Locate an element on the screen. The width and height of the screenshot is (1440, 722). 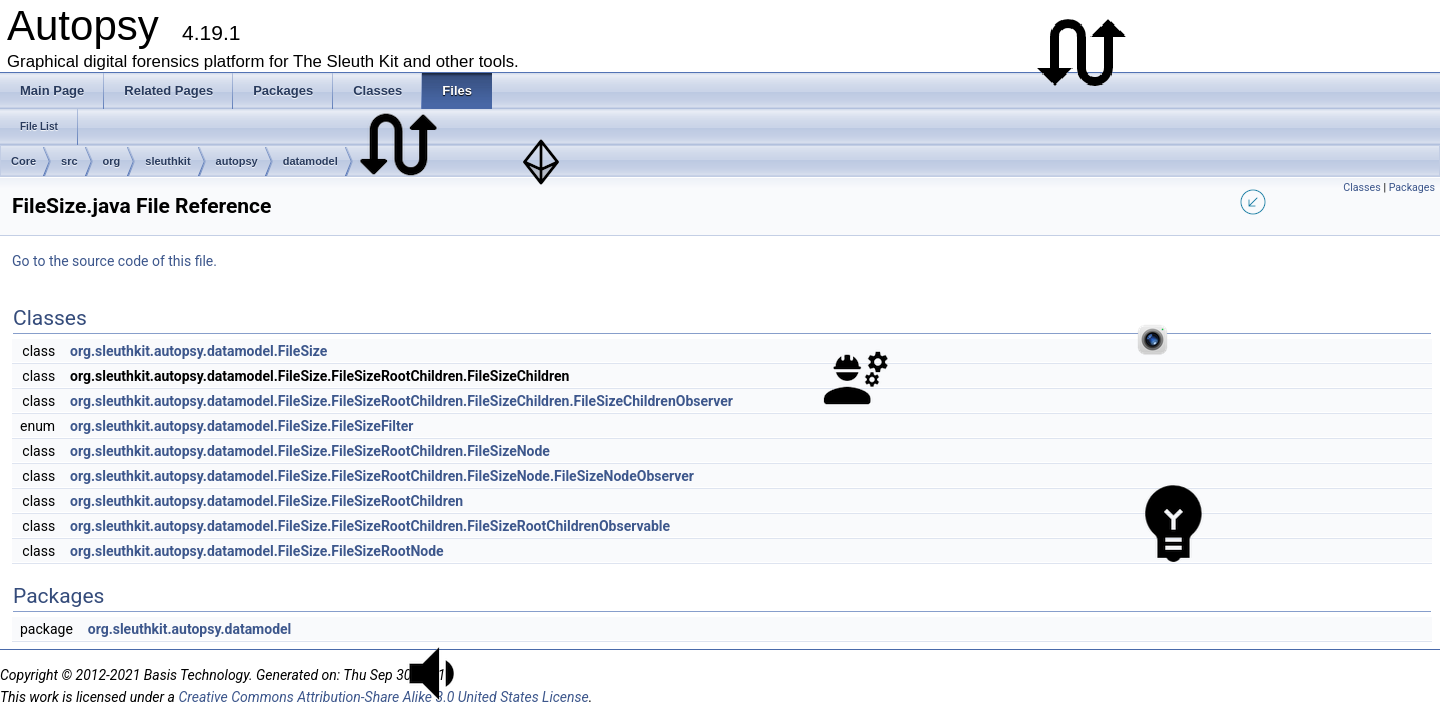
access tips or ideas is located at coordinates (1173, 521).